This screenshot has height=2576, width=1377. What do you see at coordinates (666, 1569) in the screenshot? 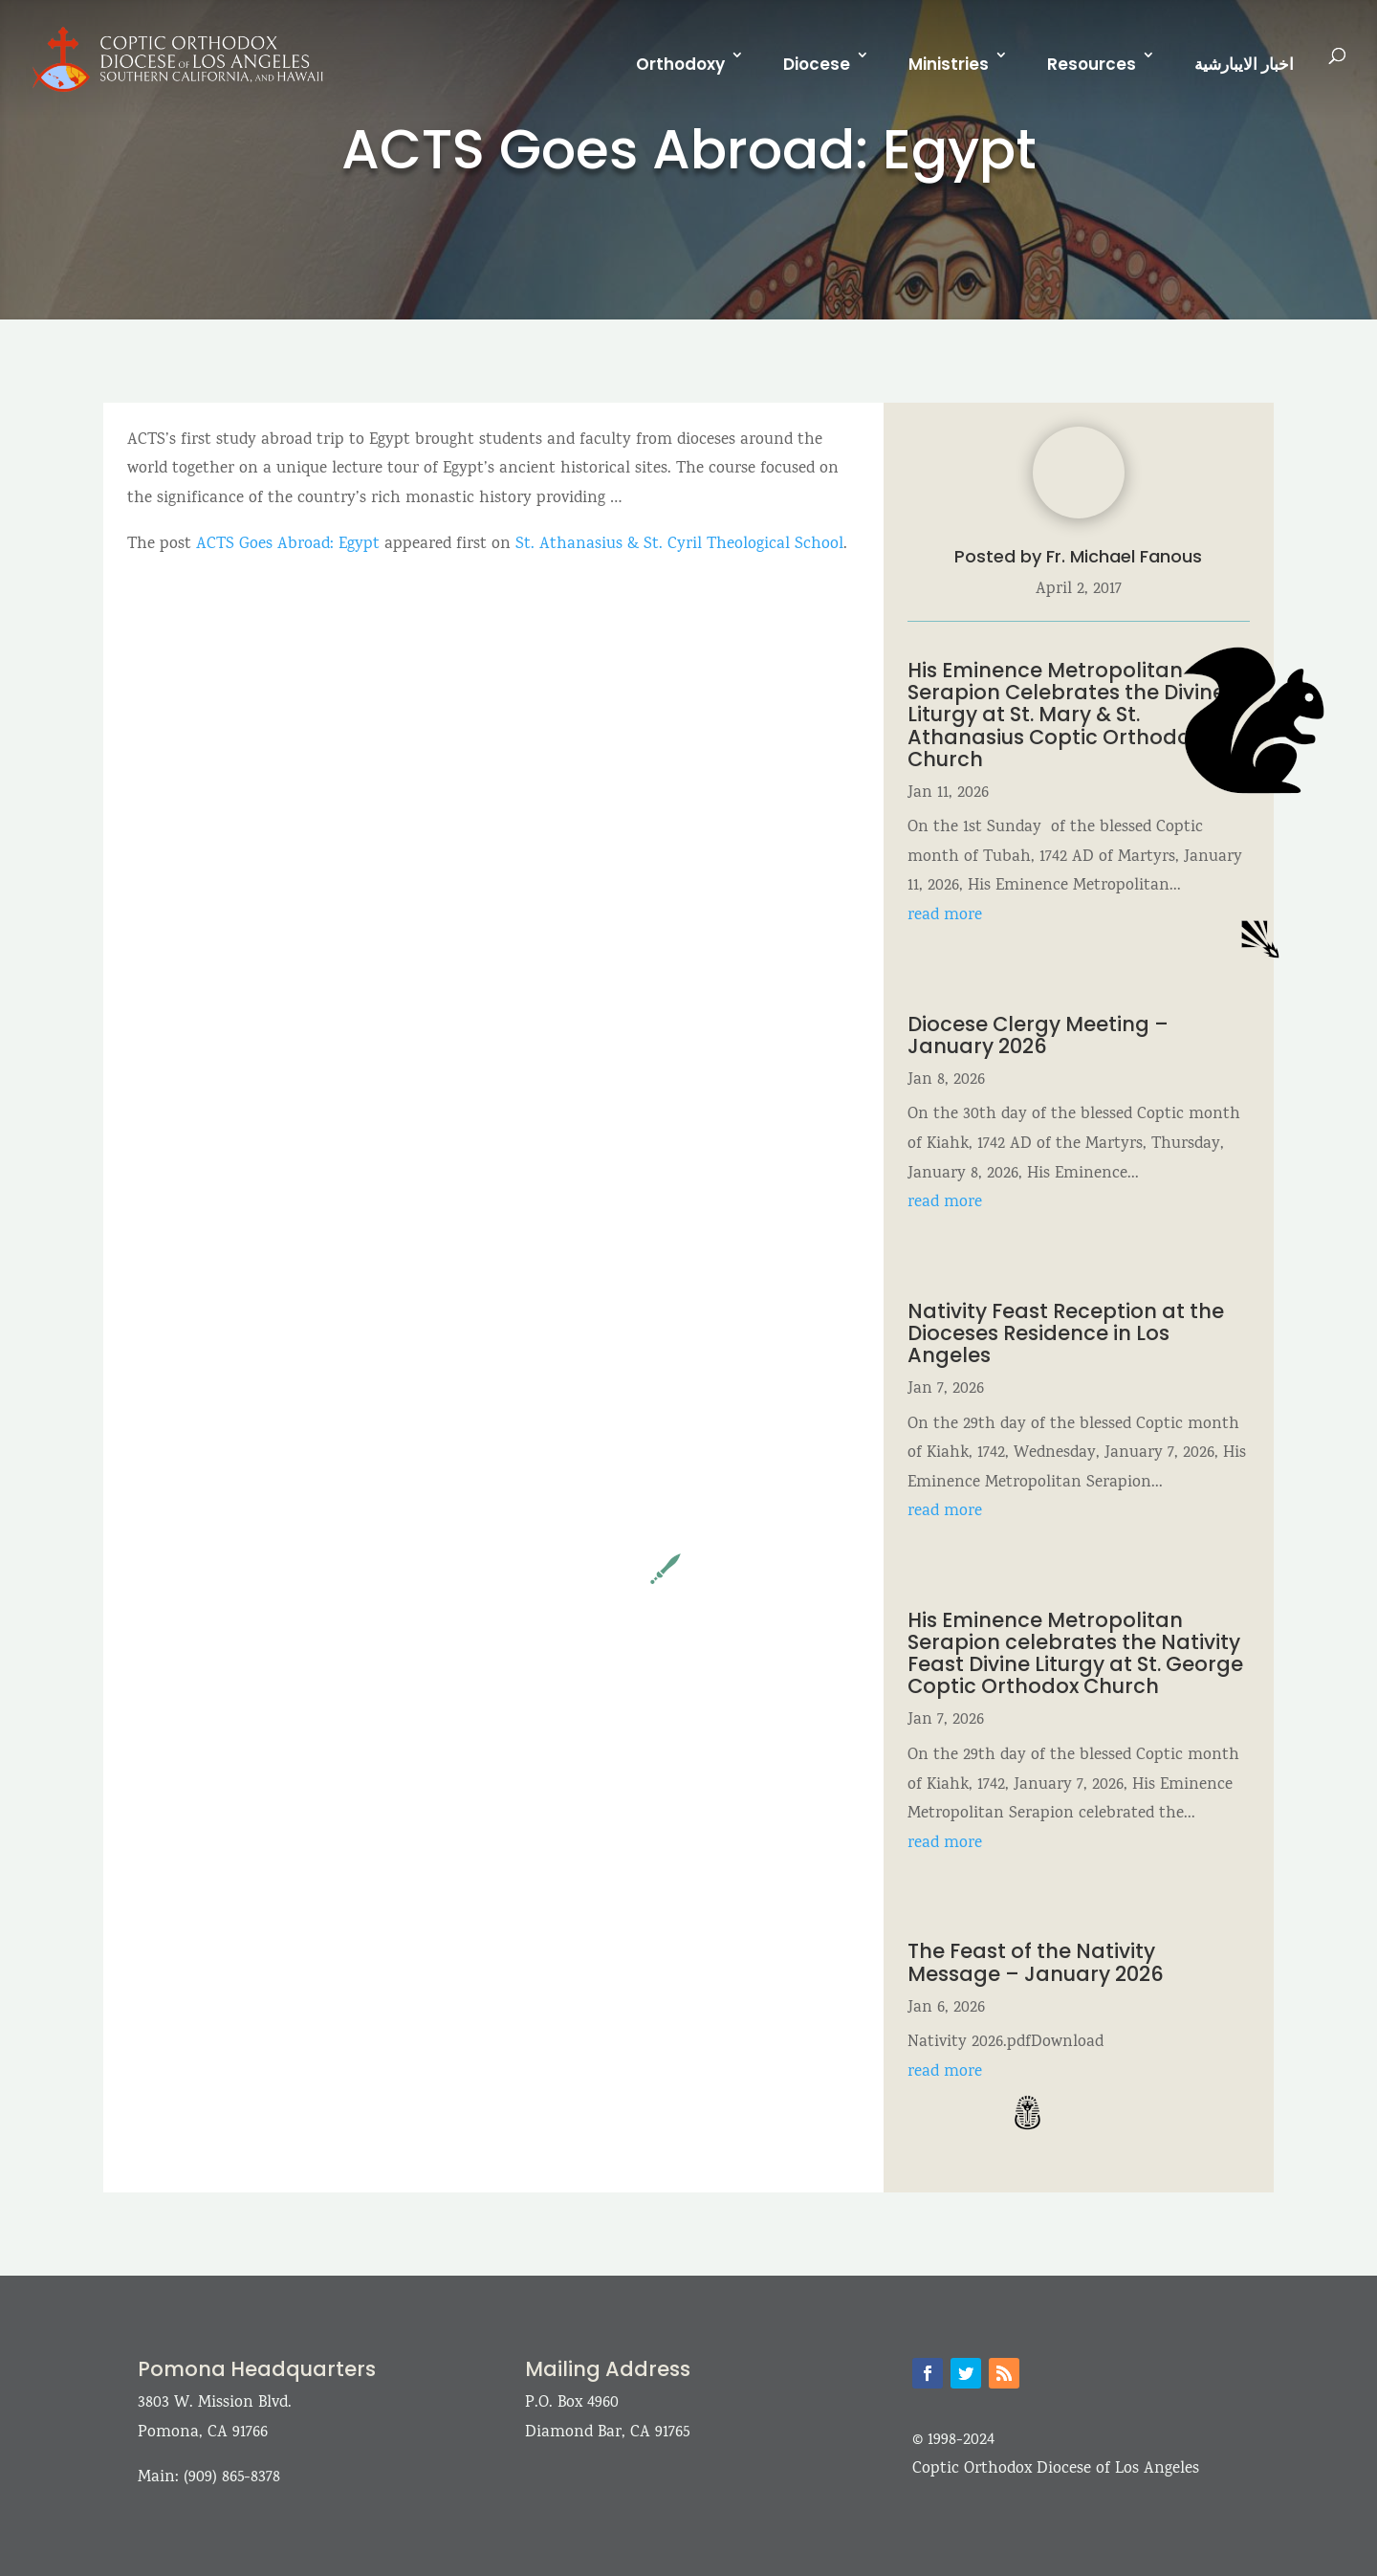
I see `select sword or melee weapon in game` at bounding box center [666, 1569].